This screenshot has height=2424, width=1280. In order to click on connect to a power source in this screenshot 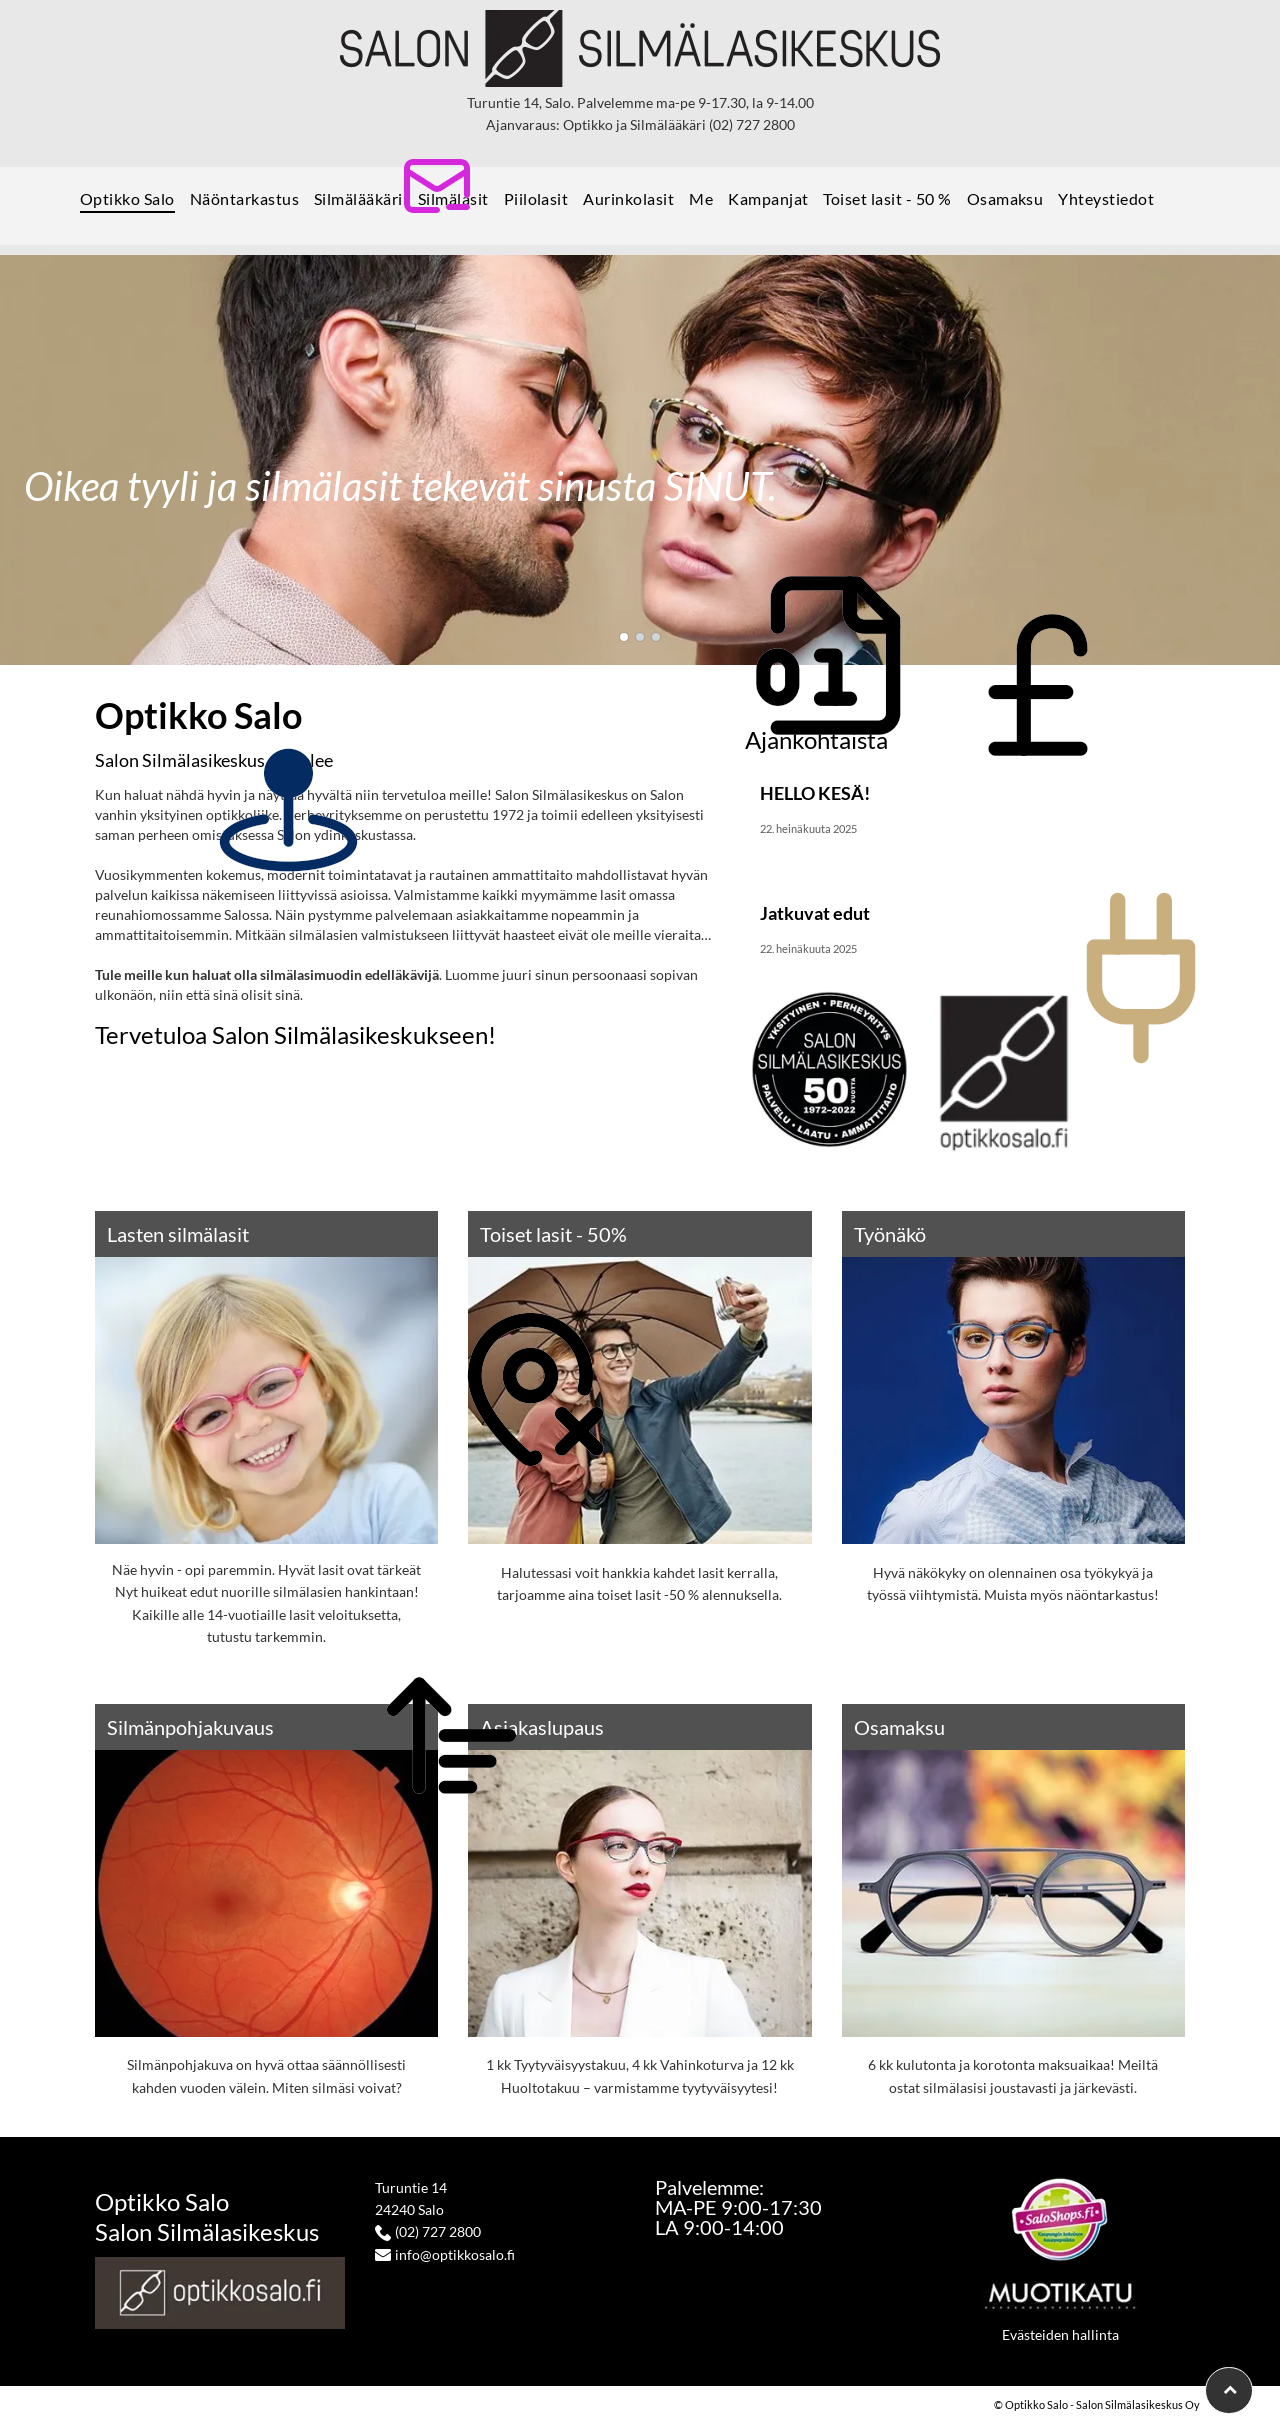, I will do `click(1141, 978)`.